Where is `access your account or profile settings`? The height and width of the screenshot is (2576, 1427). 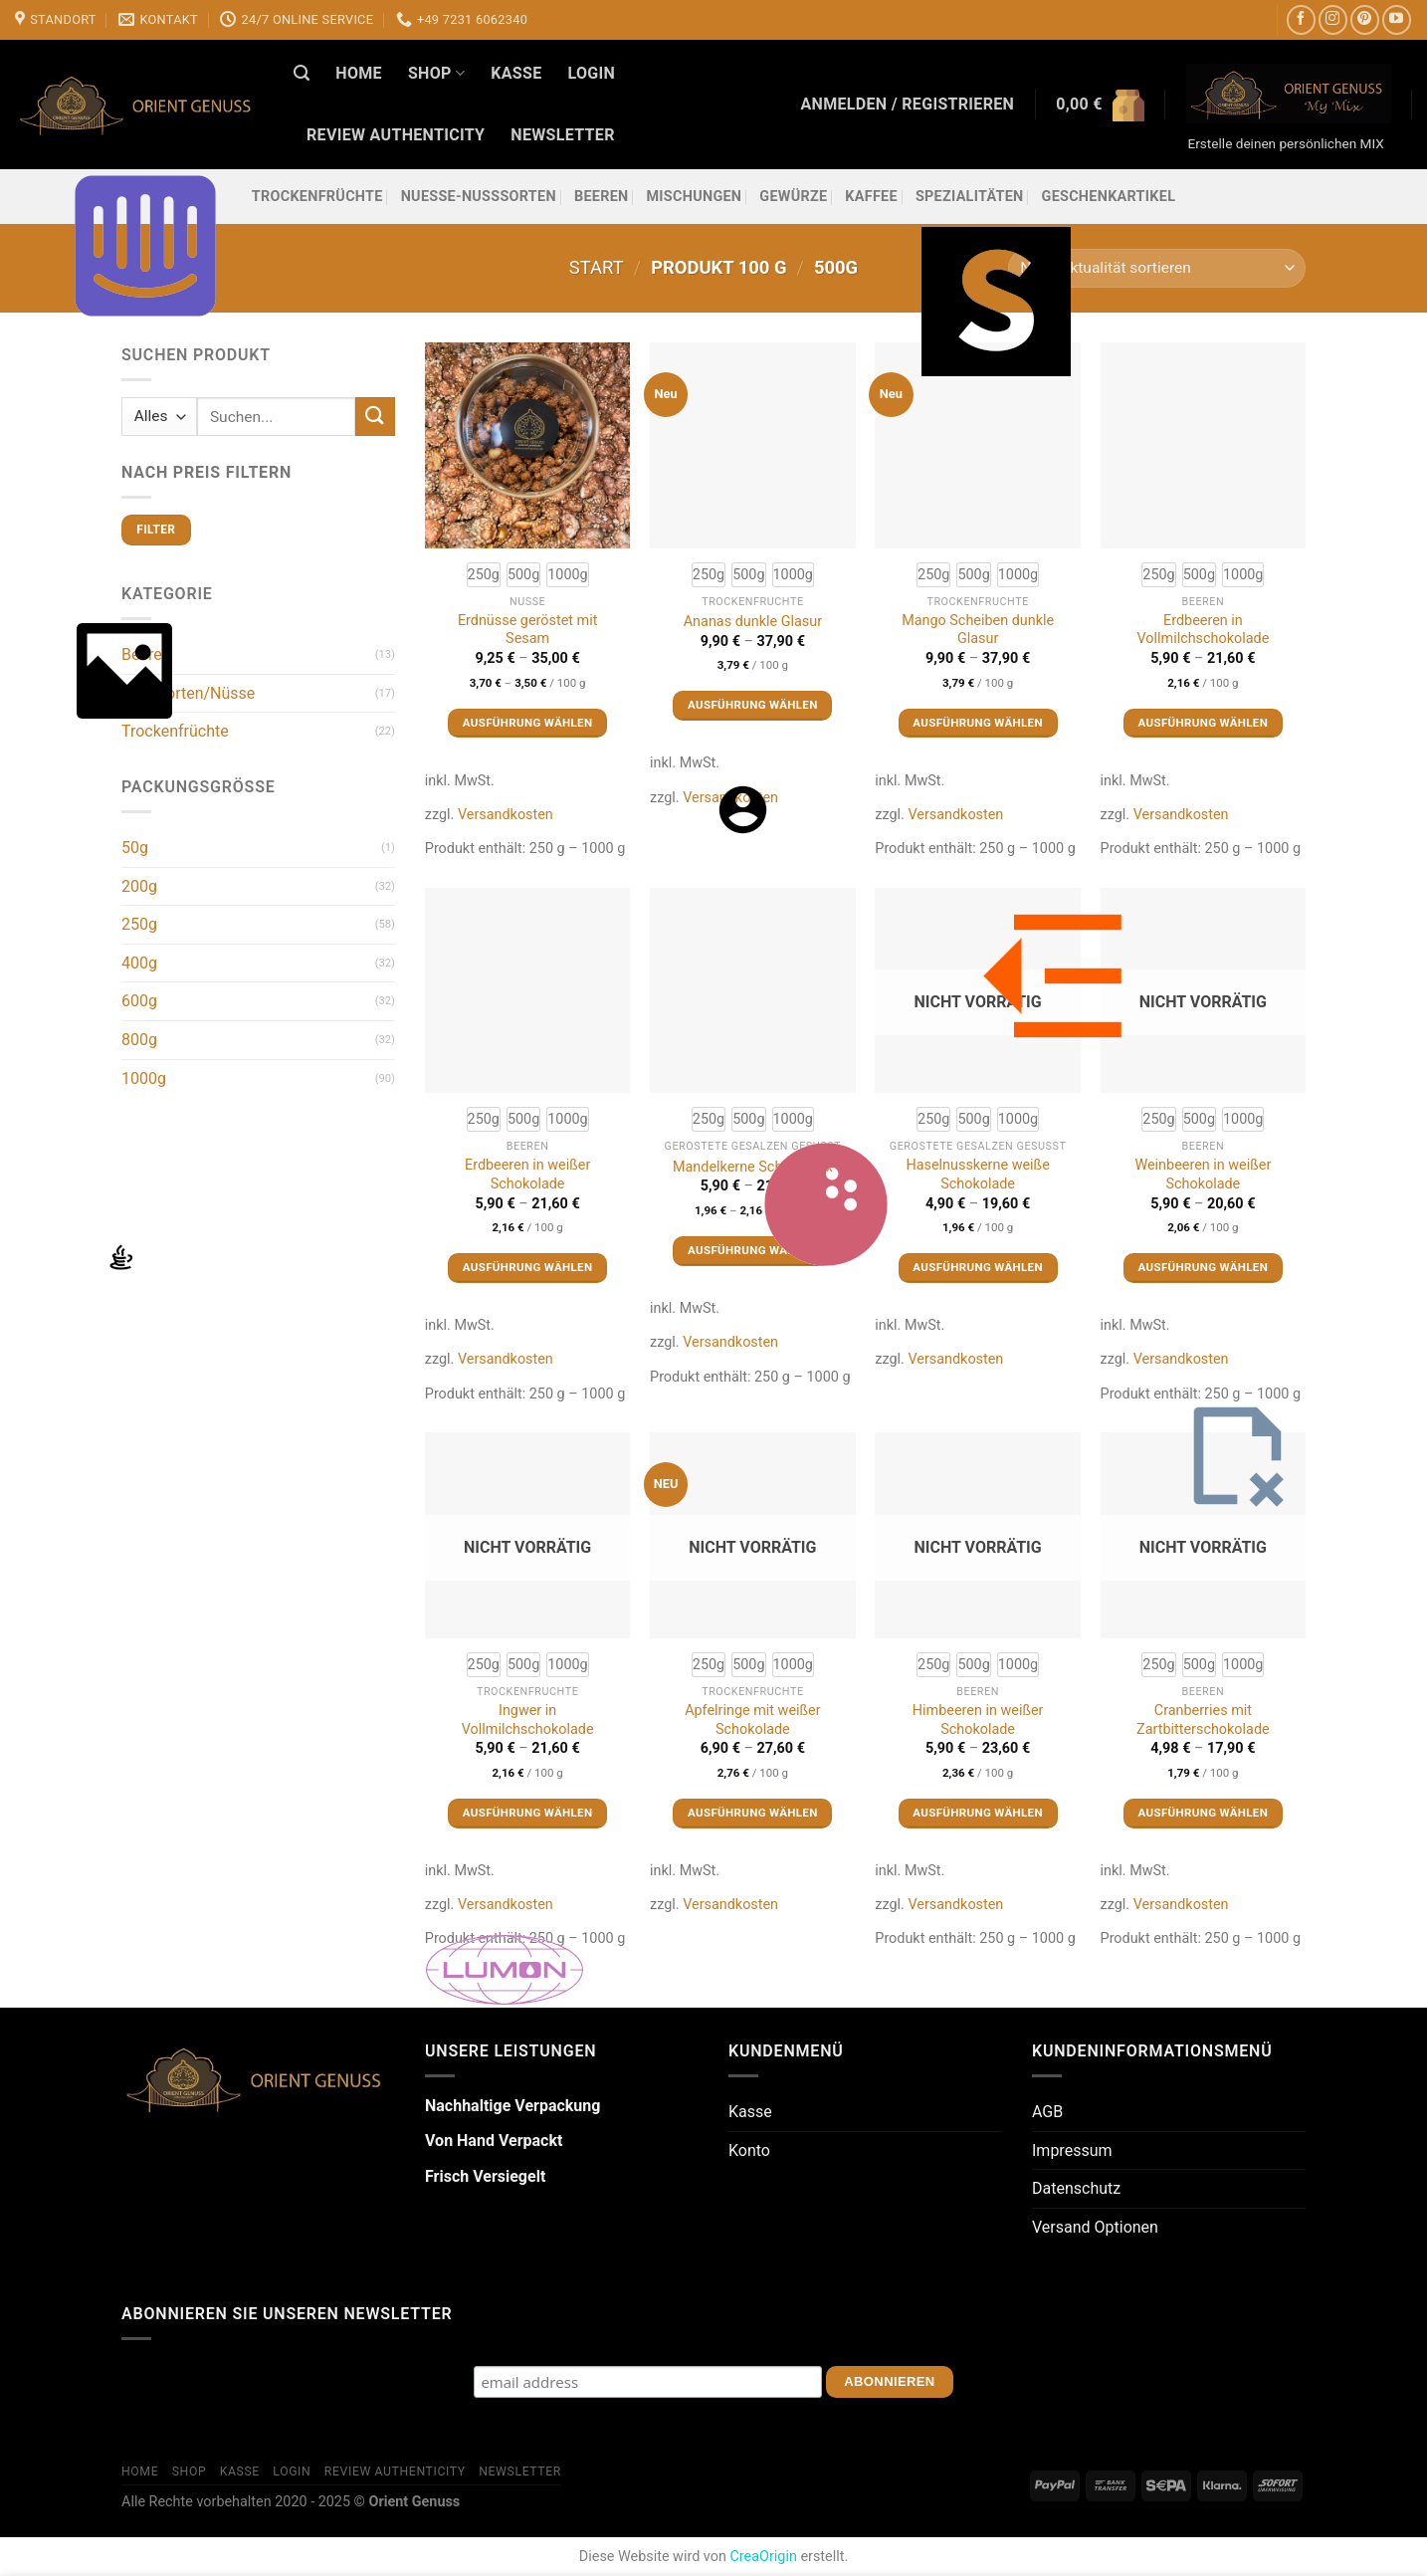 access your account or profile settings is located at coordinates (742, 809).